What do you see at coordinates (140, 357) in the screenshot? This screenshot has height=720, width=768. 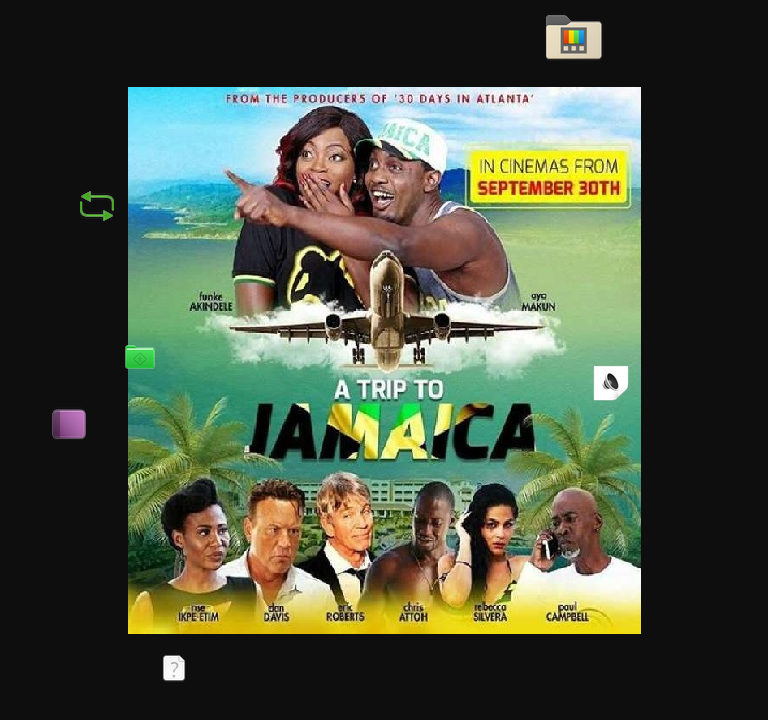 I see `access public or shared folder` at bounding box center [140, 357].